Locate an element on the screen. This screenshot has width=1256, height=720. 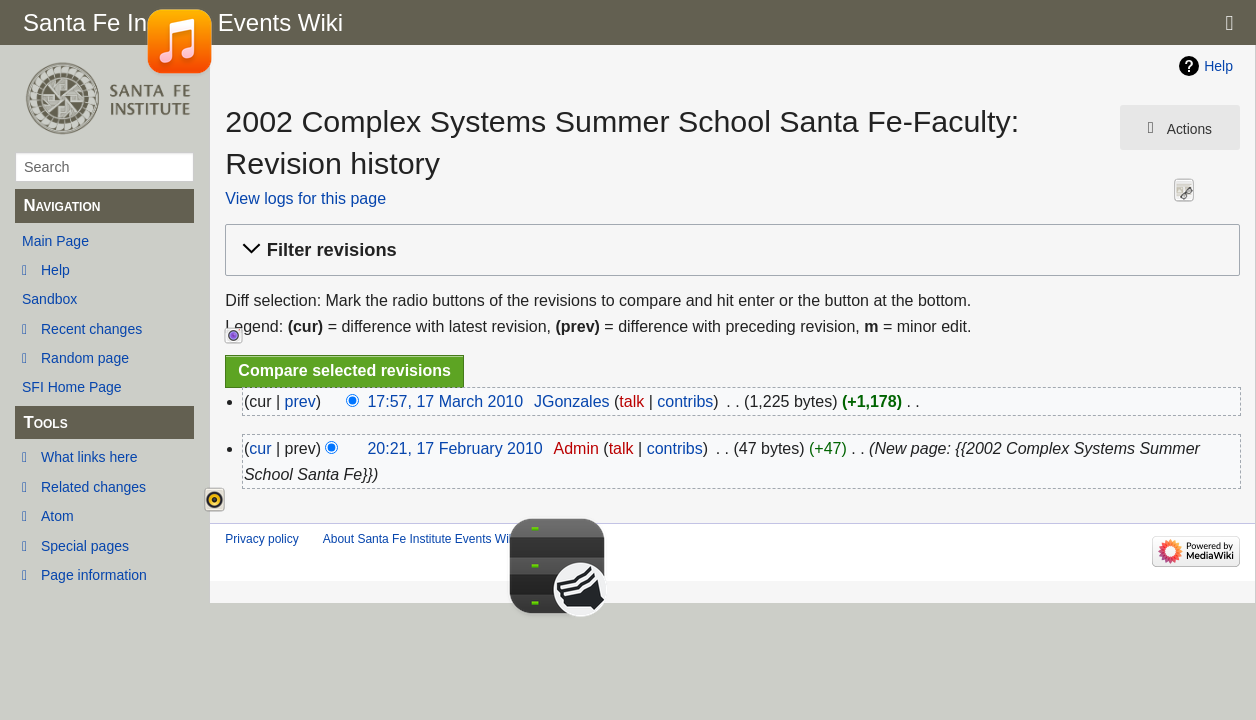
open google play music app is located at coordinates (179, 41).